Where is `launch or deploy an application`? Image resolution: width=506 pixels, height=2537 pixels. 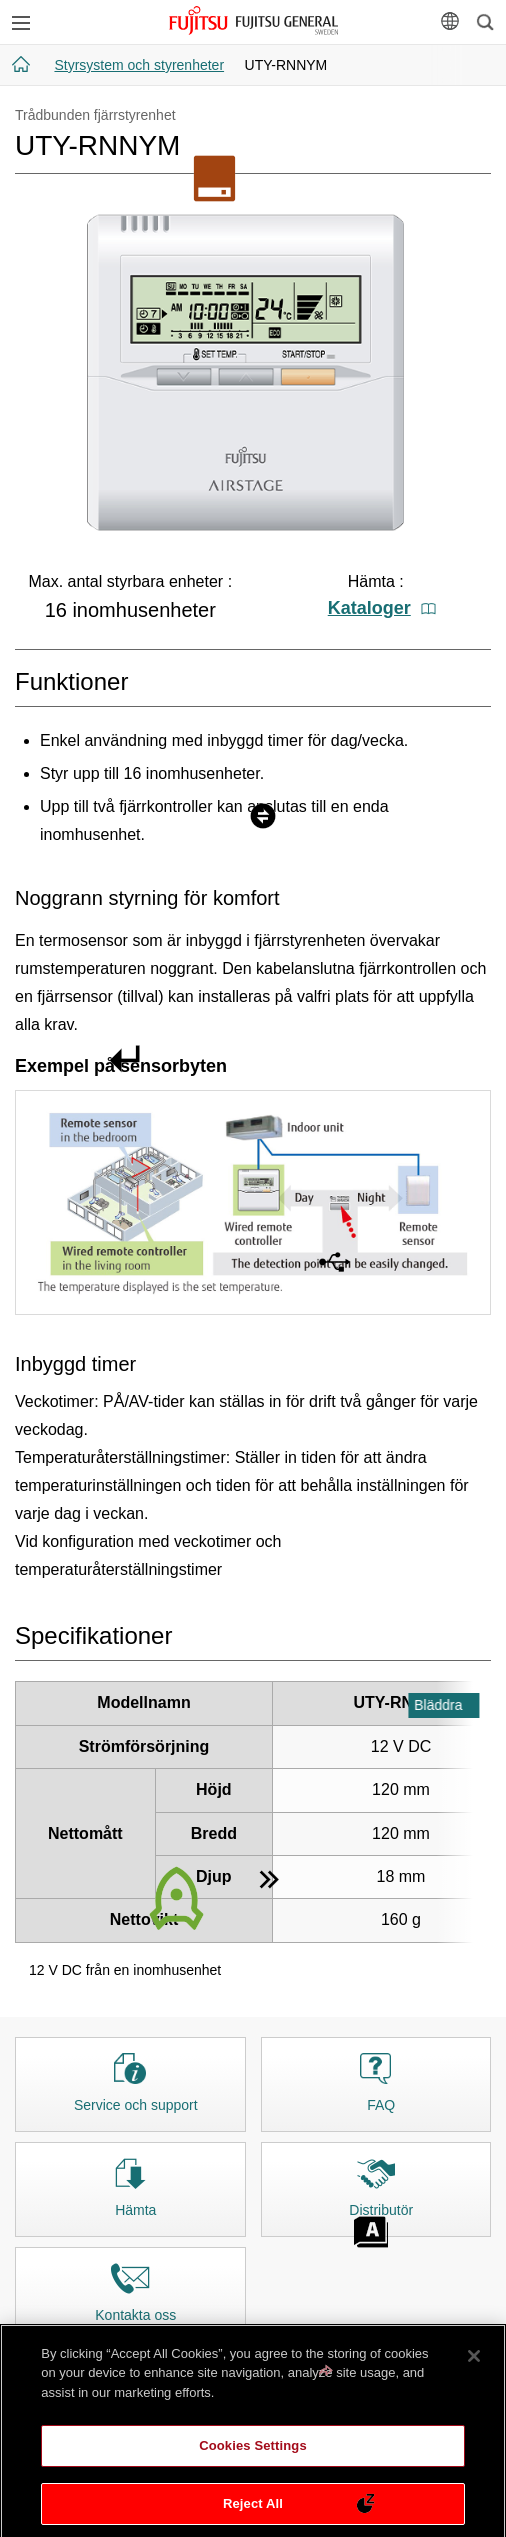
launch or deploy an application is located at coordinates (176, 1897).